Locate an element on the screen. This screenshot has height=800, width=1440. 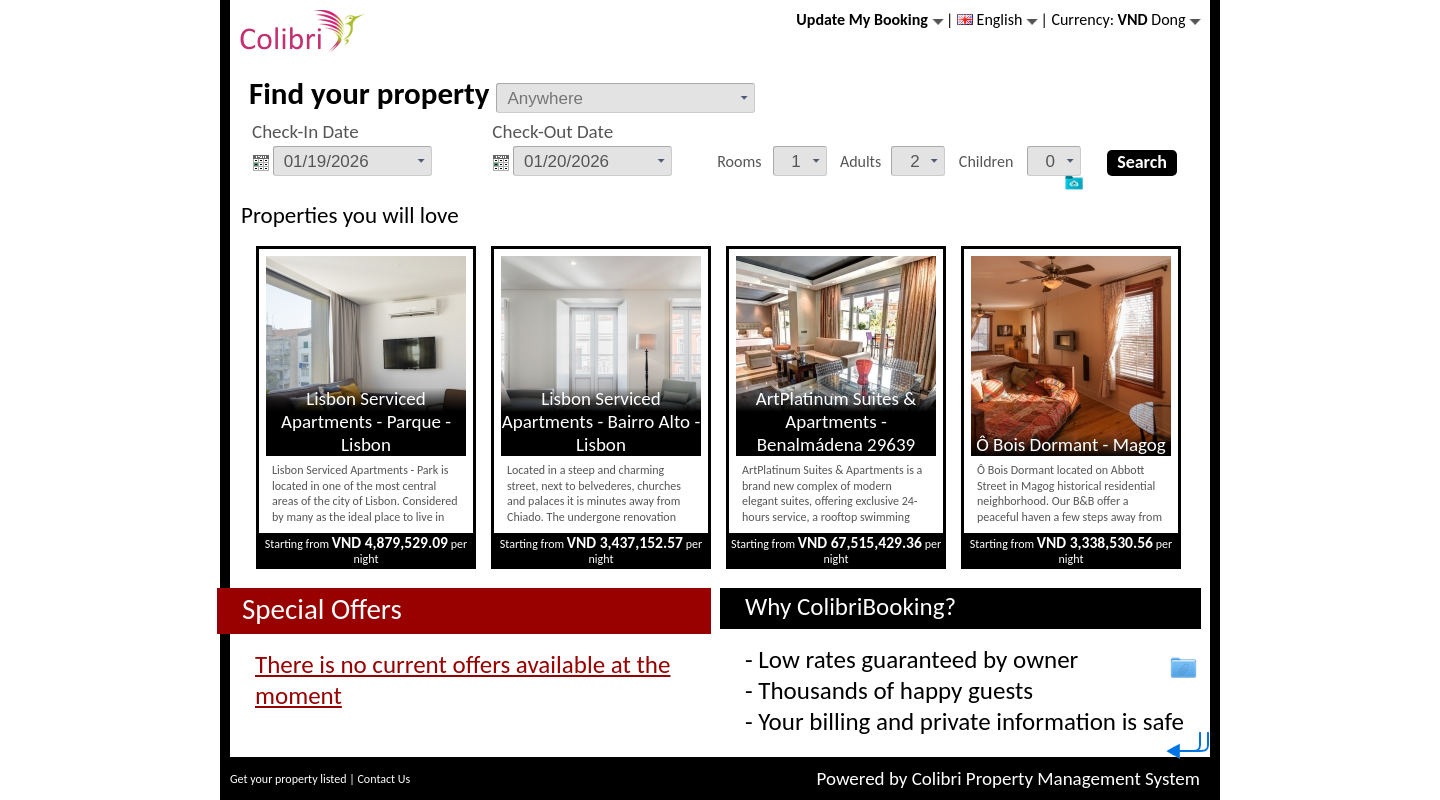
open folder containing email attachments is located at coordinates (1183, 667).